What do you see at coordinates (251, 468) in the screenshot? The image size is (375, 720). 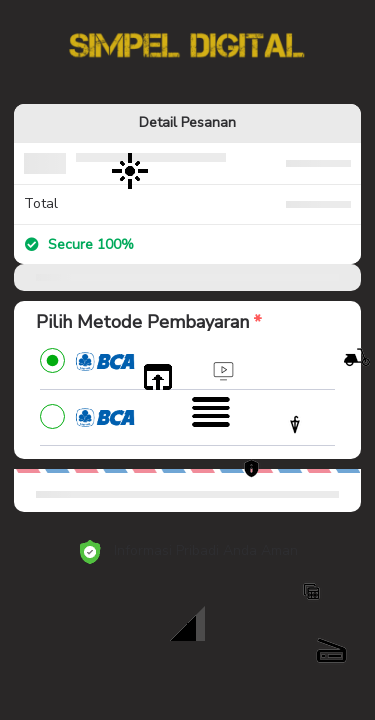 I see `view privacy policy or settings` at bounding box center [251, 468].